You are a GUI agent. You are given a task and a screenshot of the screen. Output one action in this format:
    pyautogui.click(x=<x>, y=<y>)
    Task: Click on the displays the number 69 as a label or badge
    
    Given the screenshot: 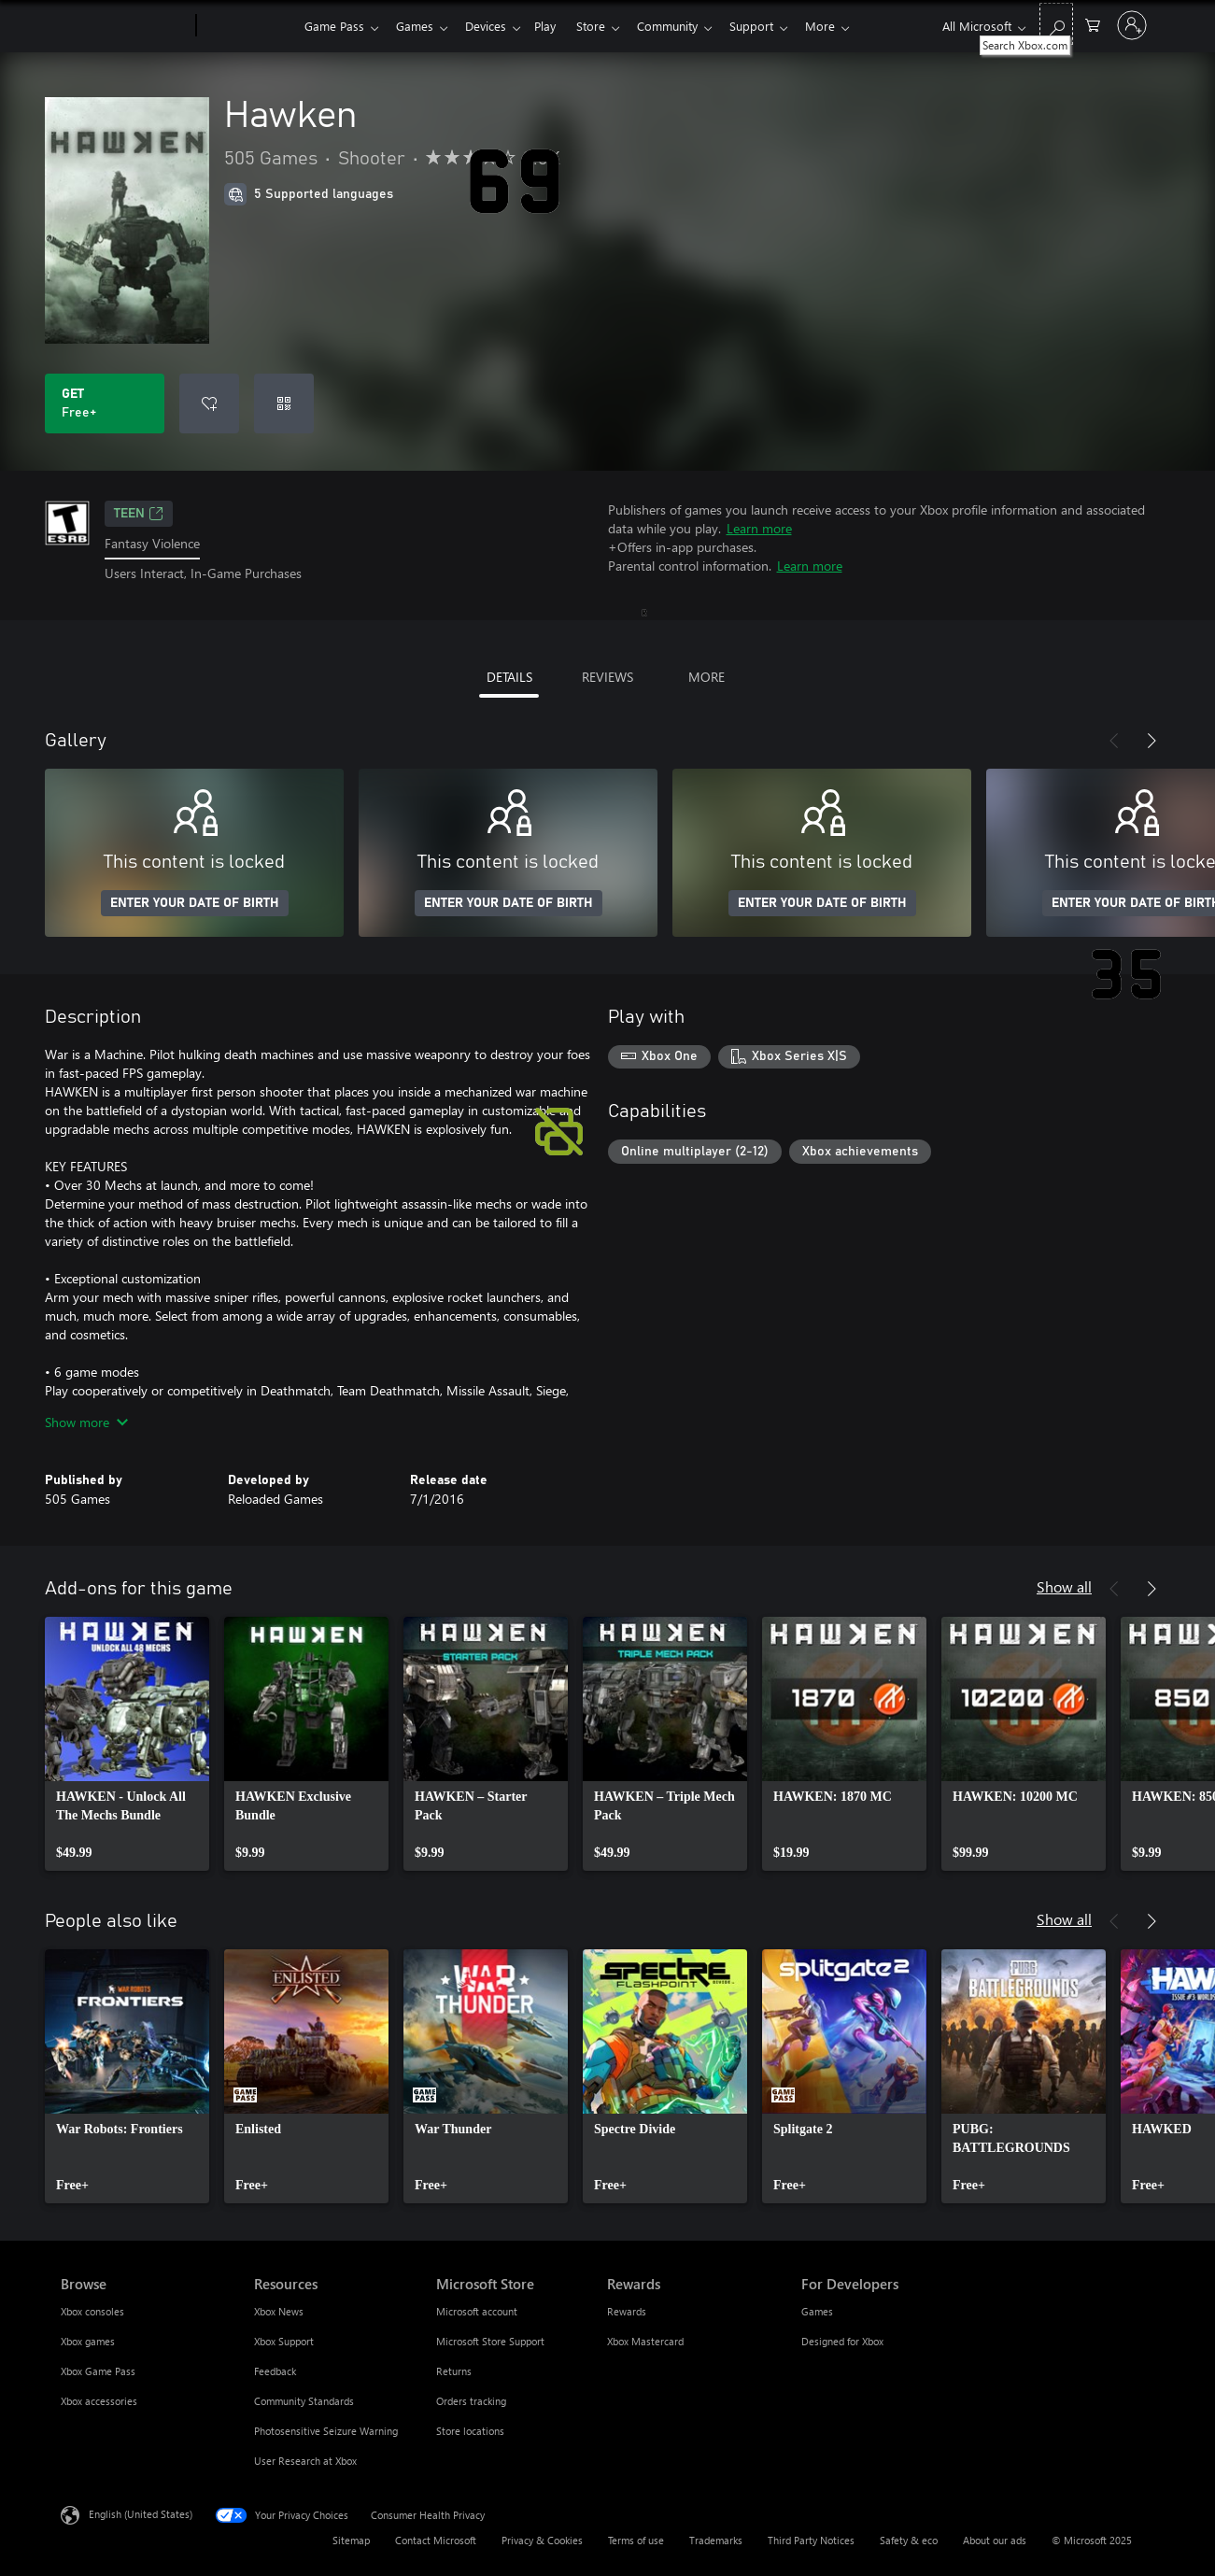 What is the action you would take?
    pyautogui.click(x=515, y=181)
    